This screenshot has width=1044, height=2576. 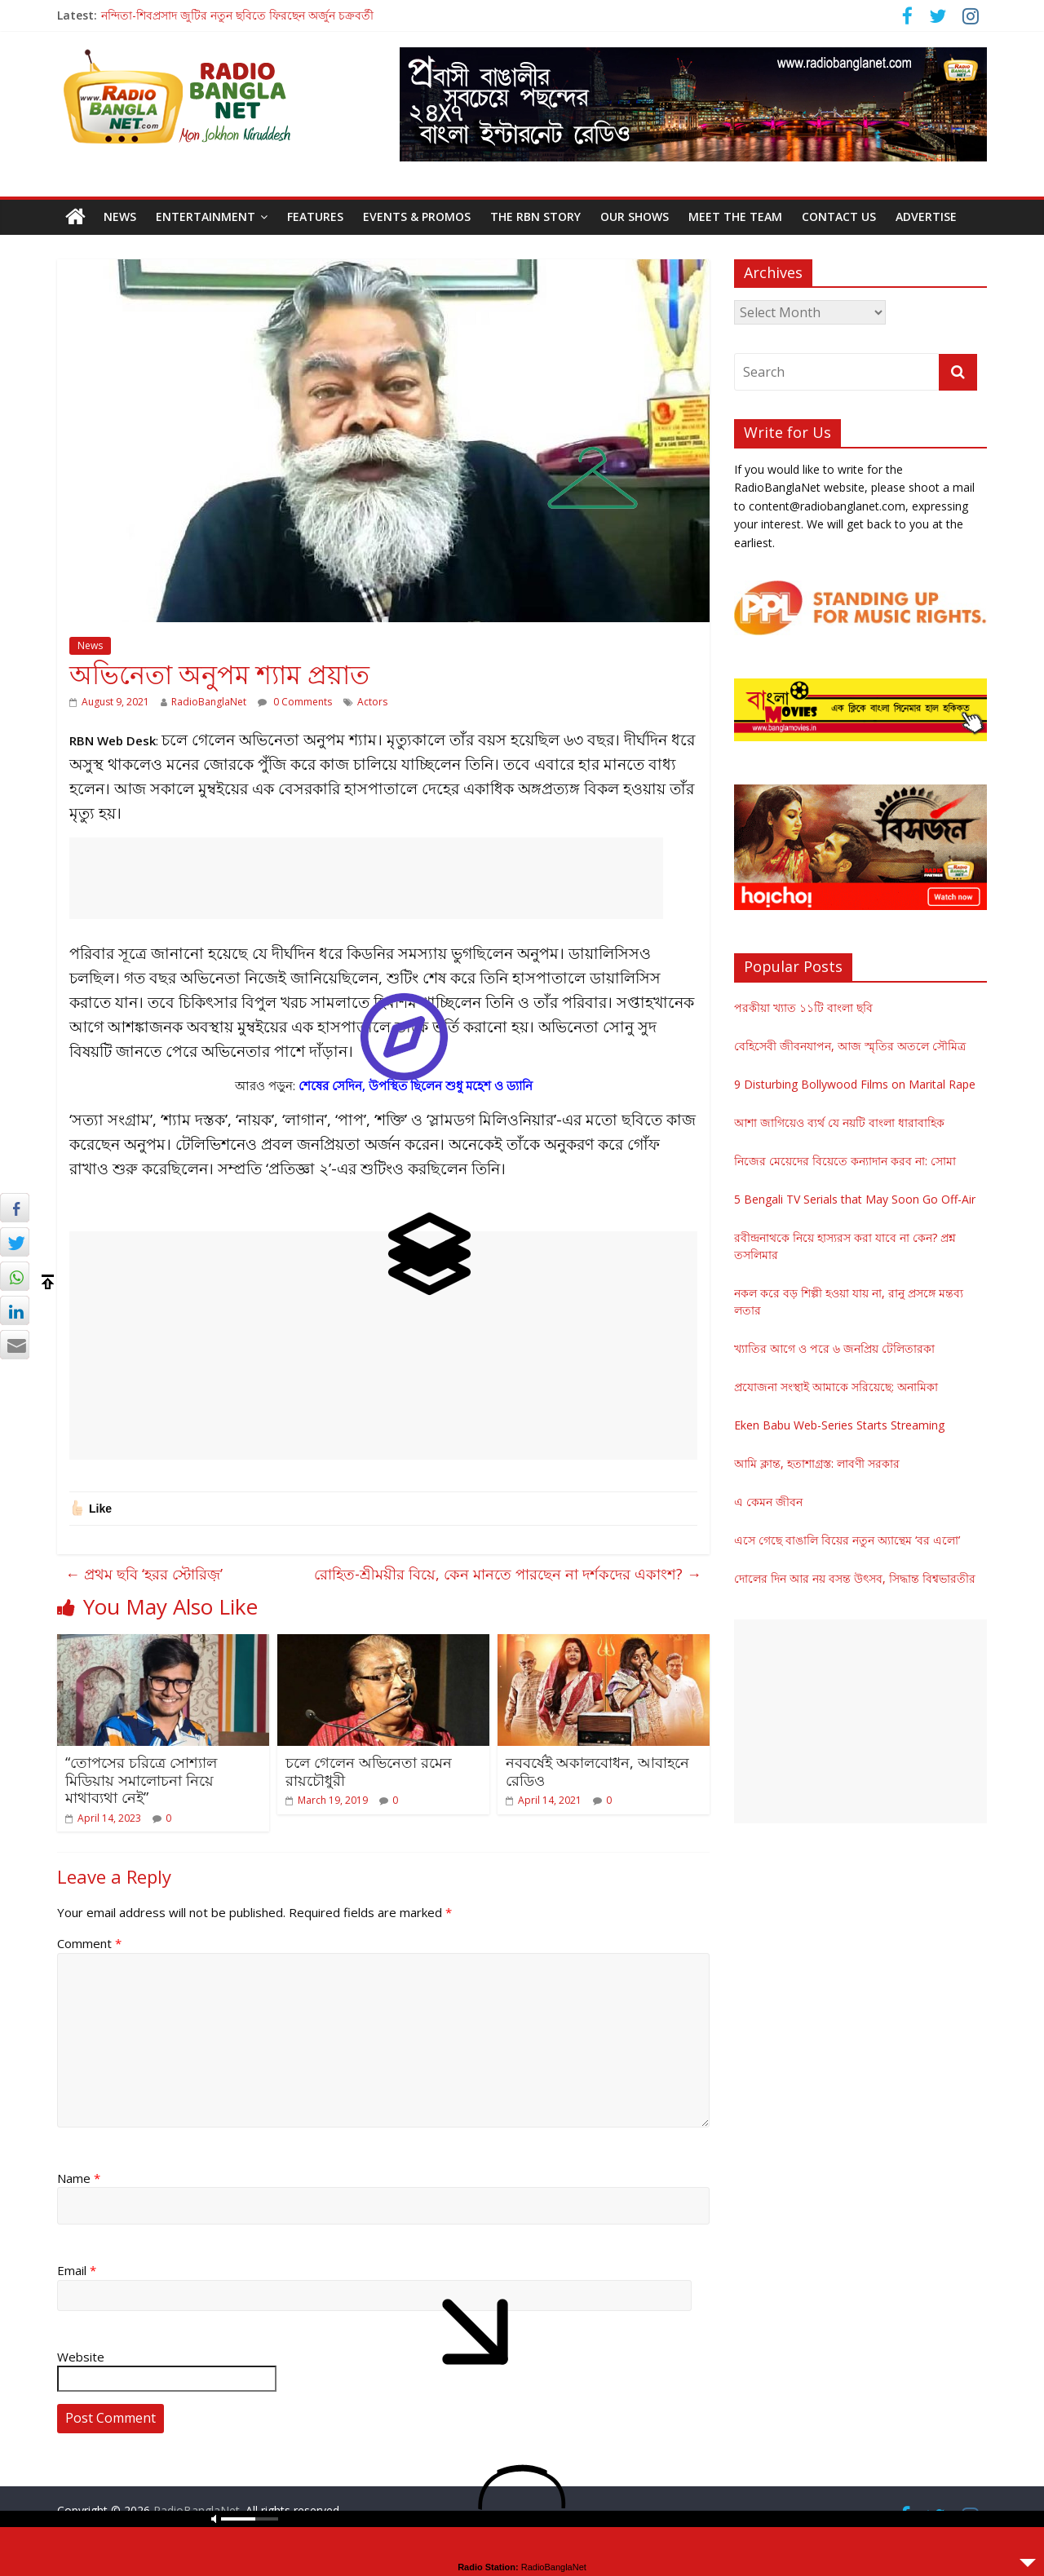 What do you see at coordinates (404, 1036) in the screenshot?
I see `access navigation or directional features` at bounding box center [404, 1036].